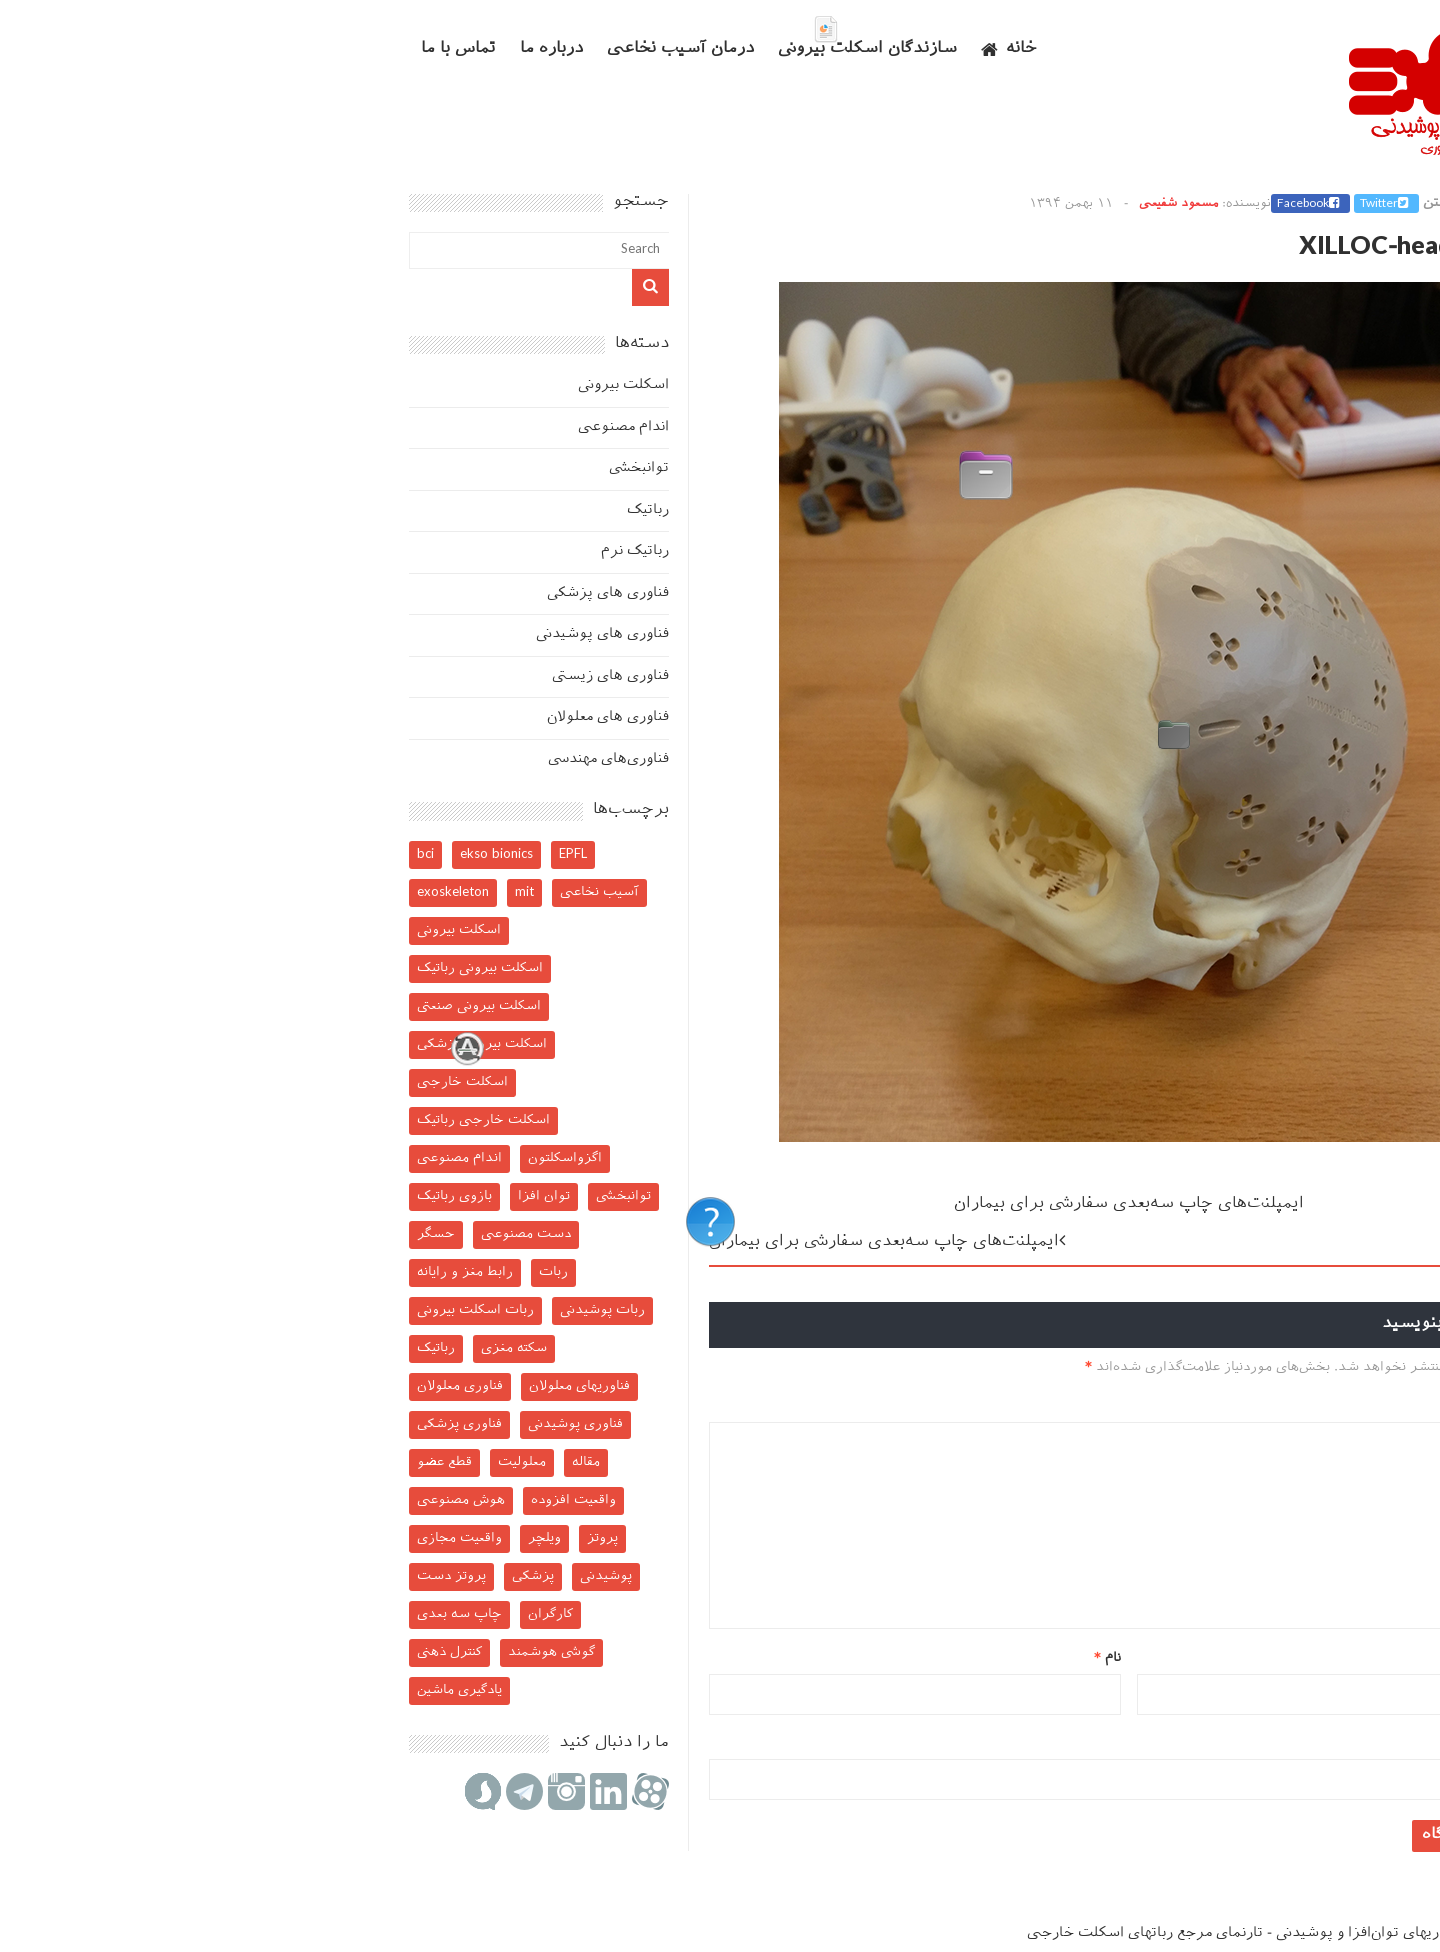 This screenshot has height=1952, width=1440. Describe the element at coordinates (1174, 734) in the screenshot. I see `open a folder to view its contents` at that location.